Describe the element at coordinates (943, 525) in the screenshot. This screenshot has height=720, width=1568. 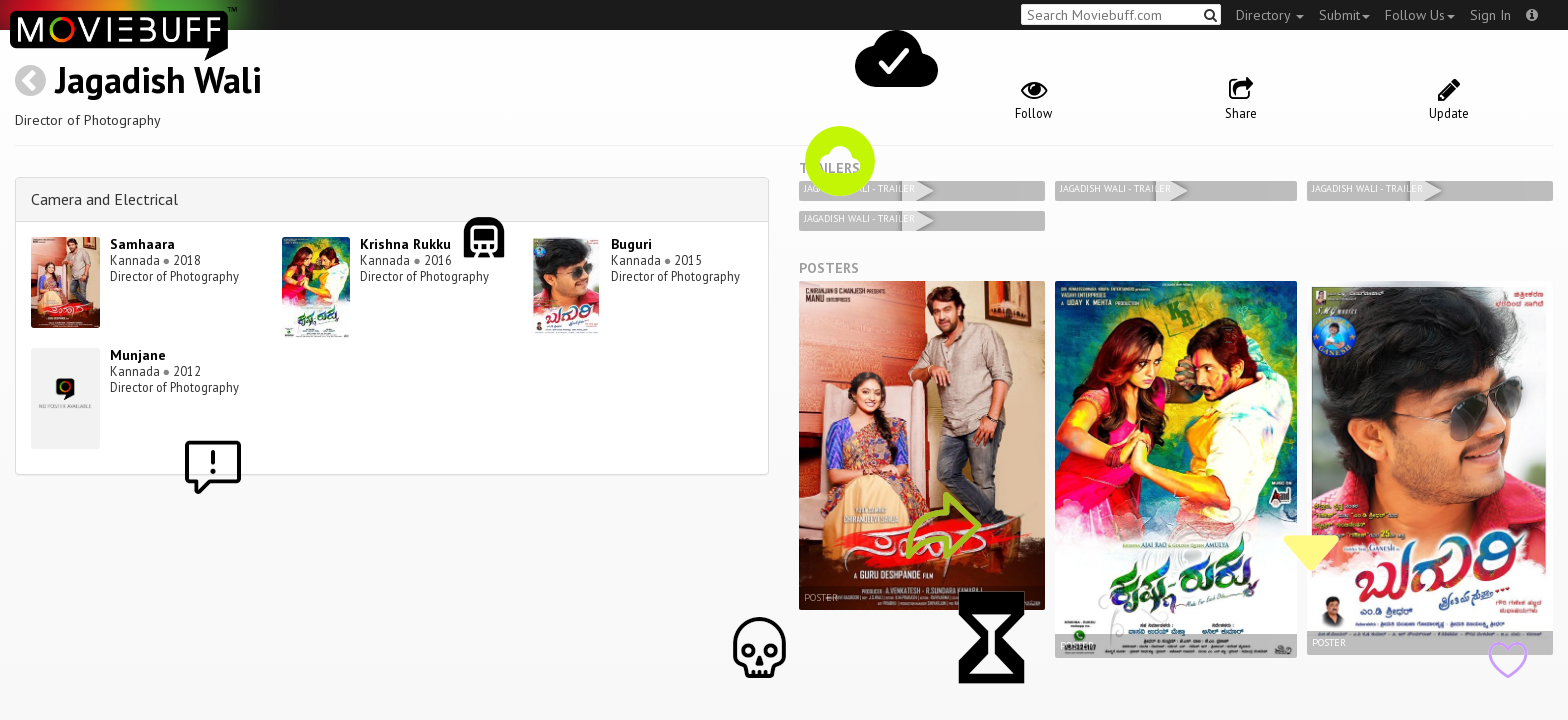
I see `share or forward content` at that location.